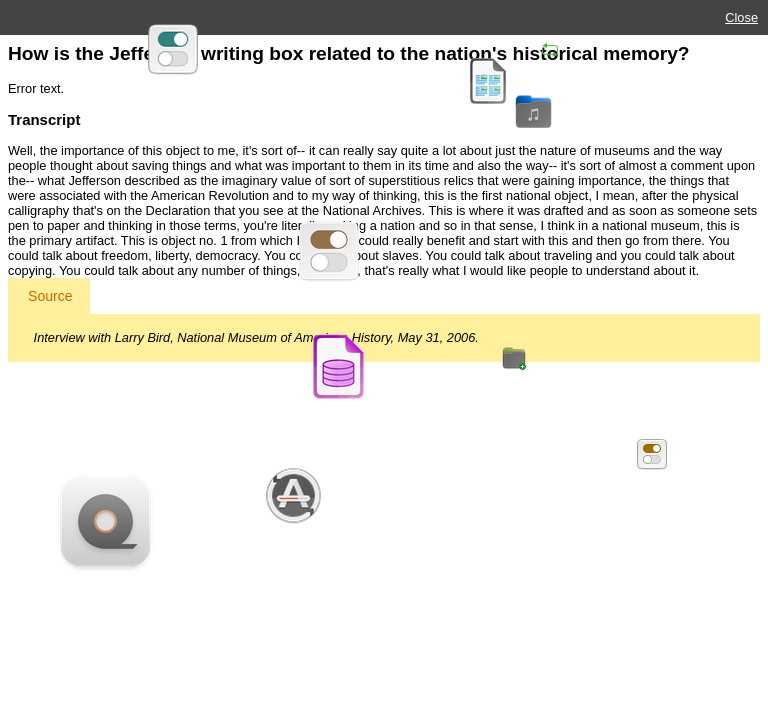  I want to click on open a database template file, so click(338, 366).